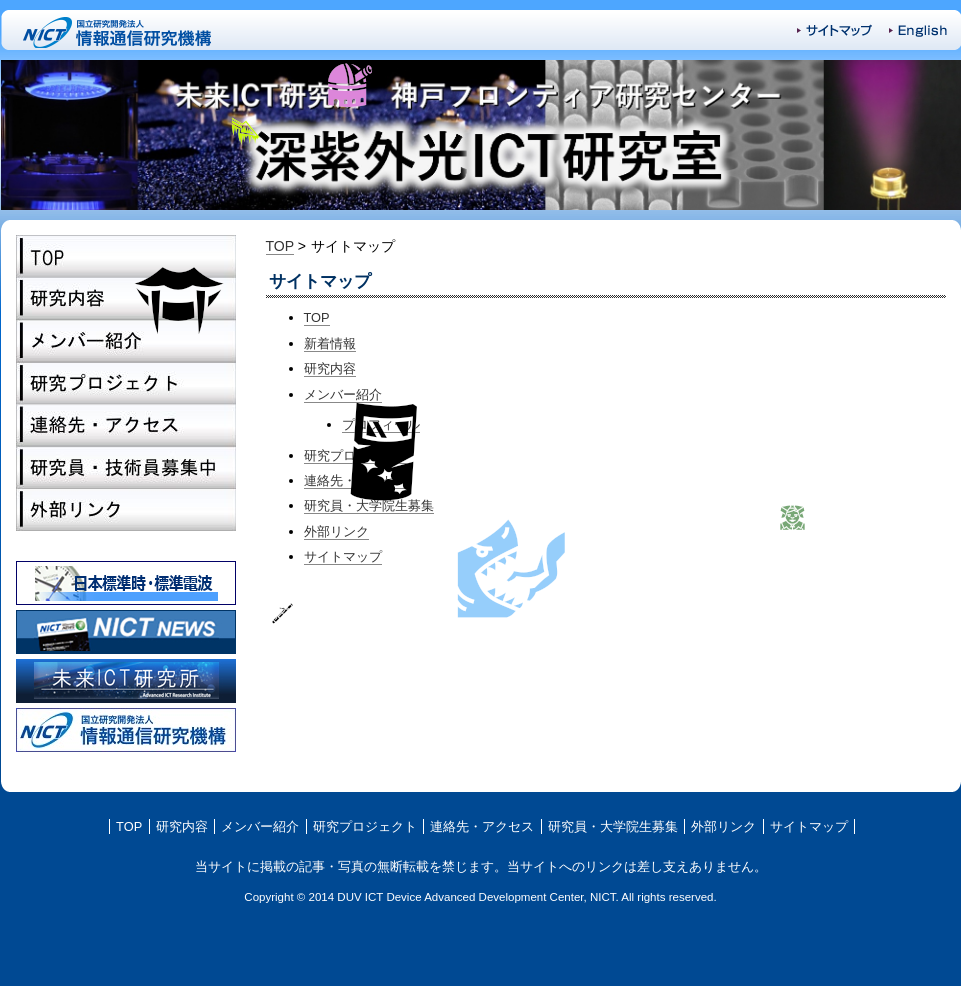 This screenshot has height=986, width=961. What do you see at coordinates (511, 565) in the screenshot?
I see `indicates shark attack or danger zone in a game` at bounding box center [511, 565].